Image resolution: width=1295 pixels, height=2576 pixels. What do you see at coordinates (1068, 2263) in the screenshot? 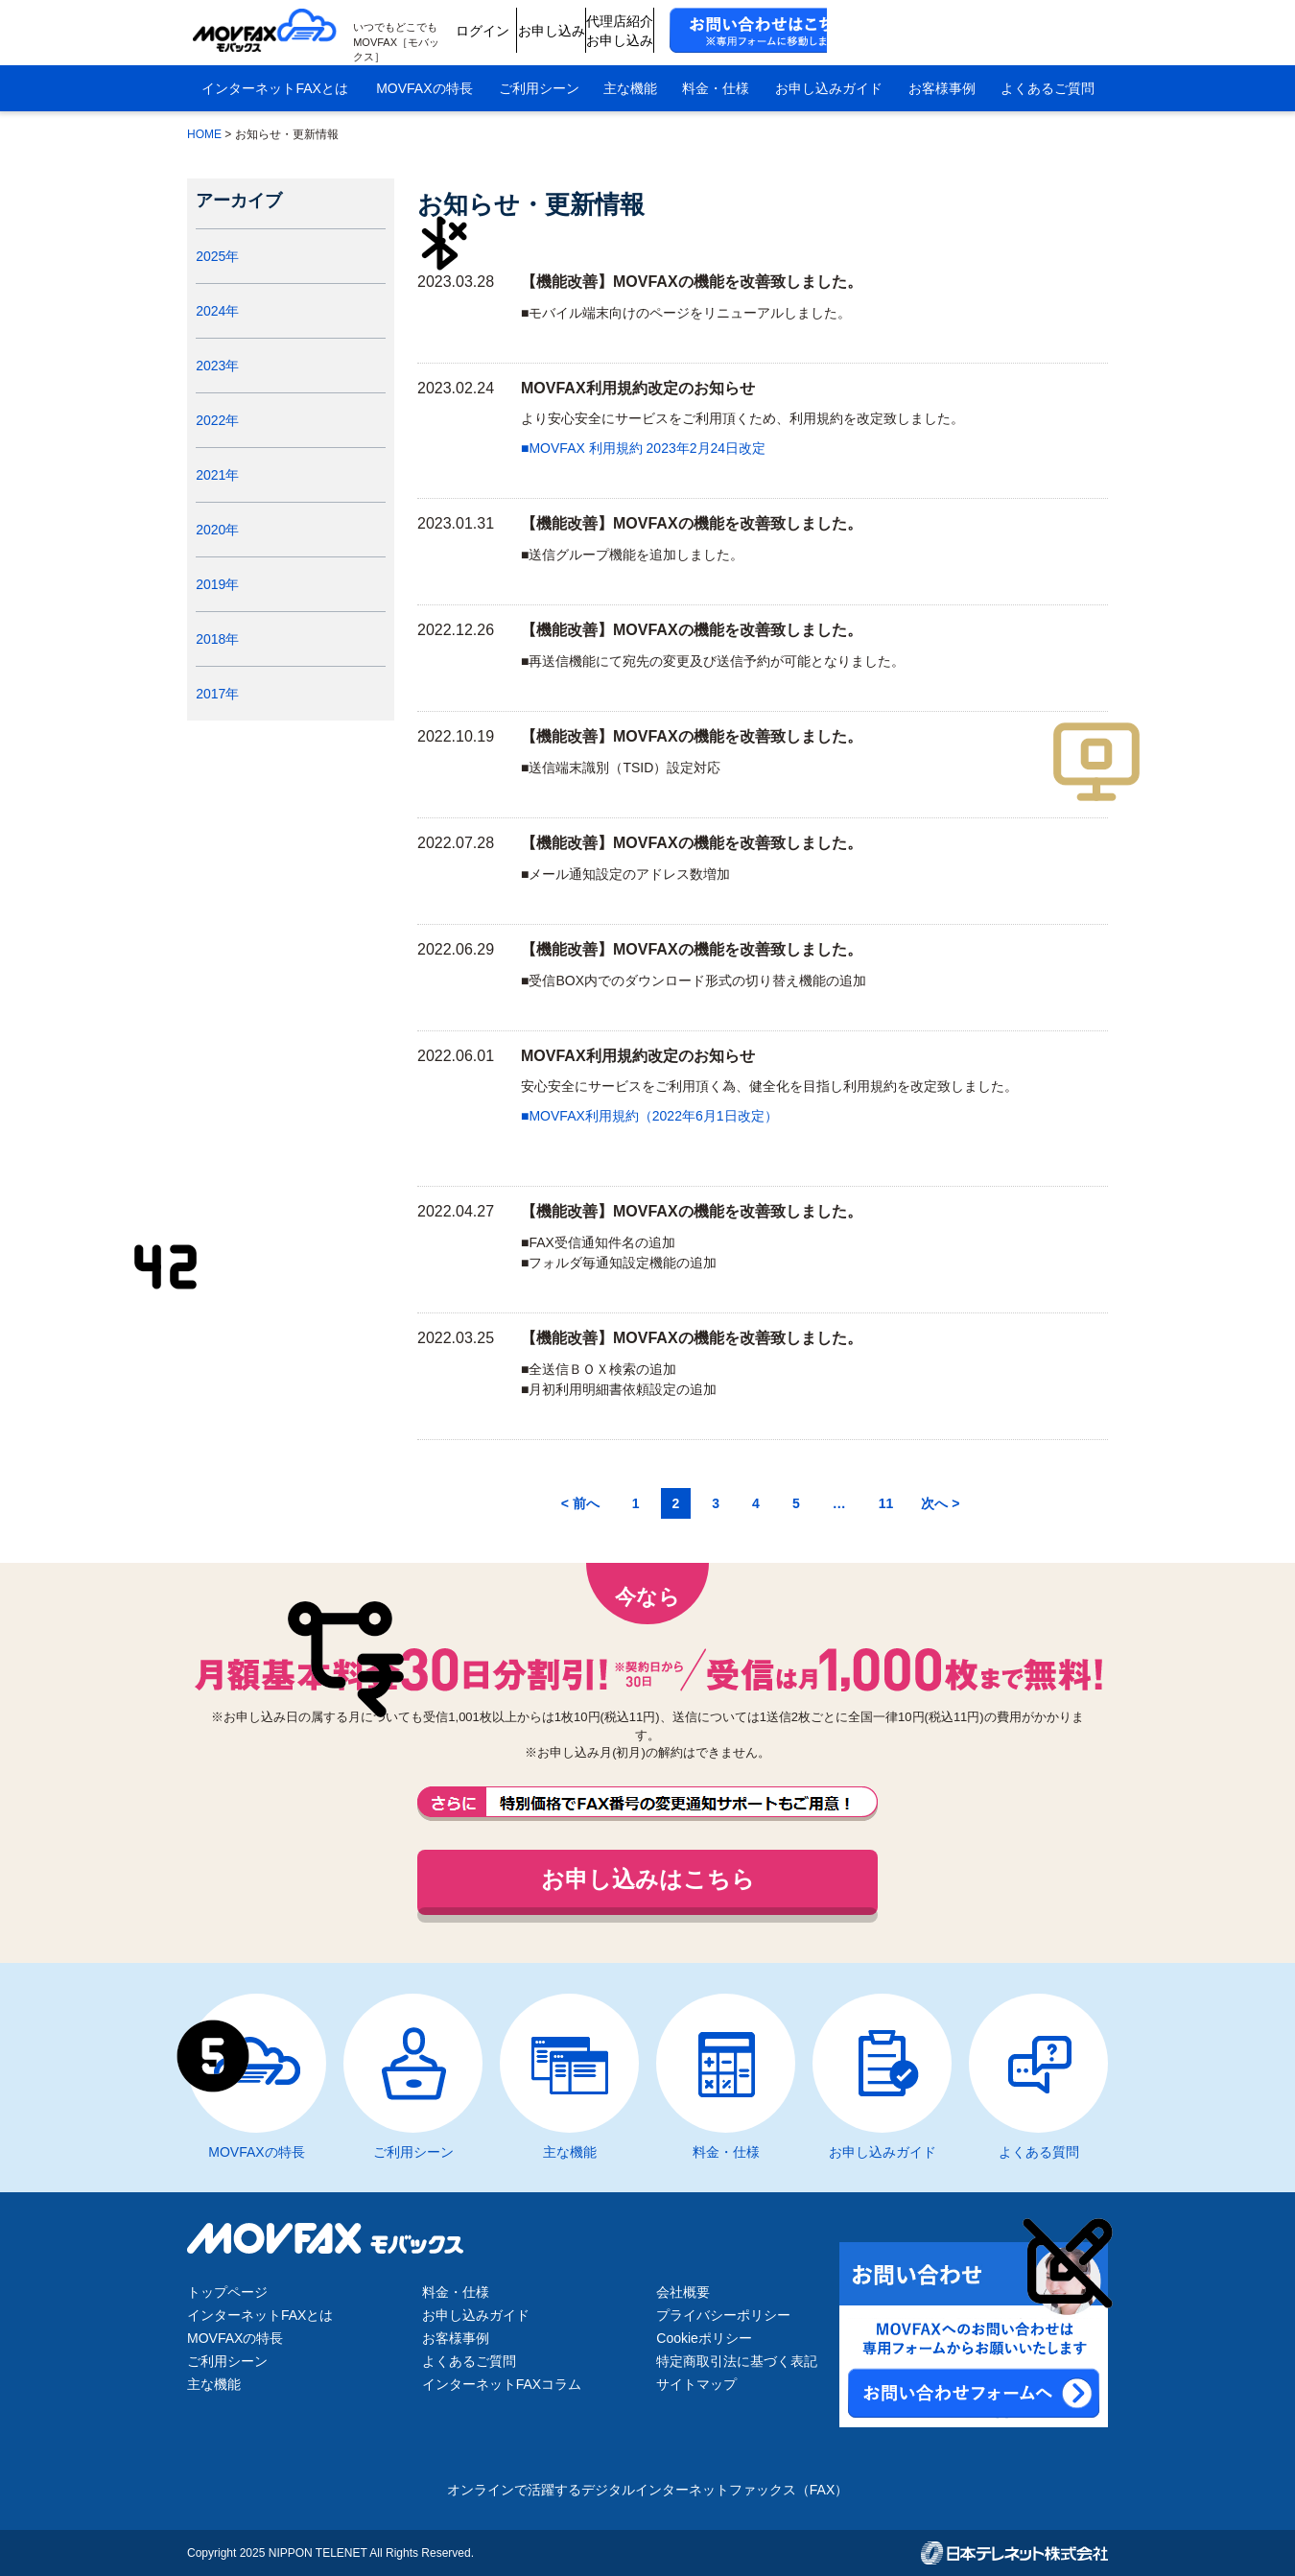
I see `editing is disabled or unavailable` at bounding box center [1068, 2263].